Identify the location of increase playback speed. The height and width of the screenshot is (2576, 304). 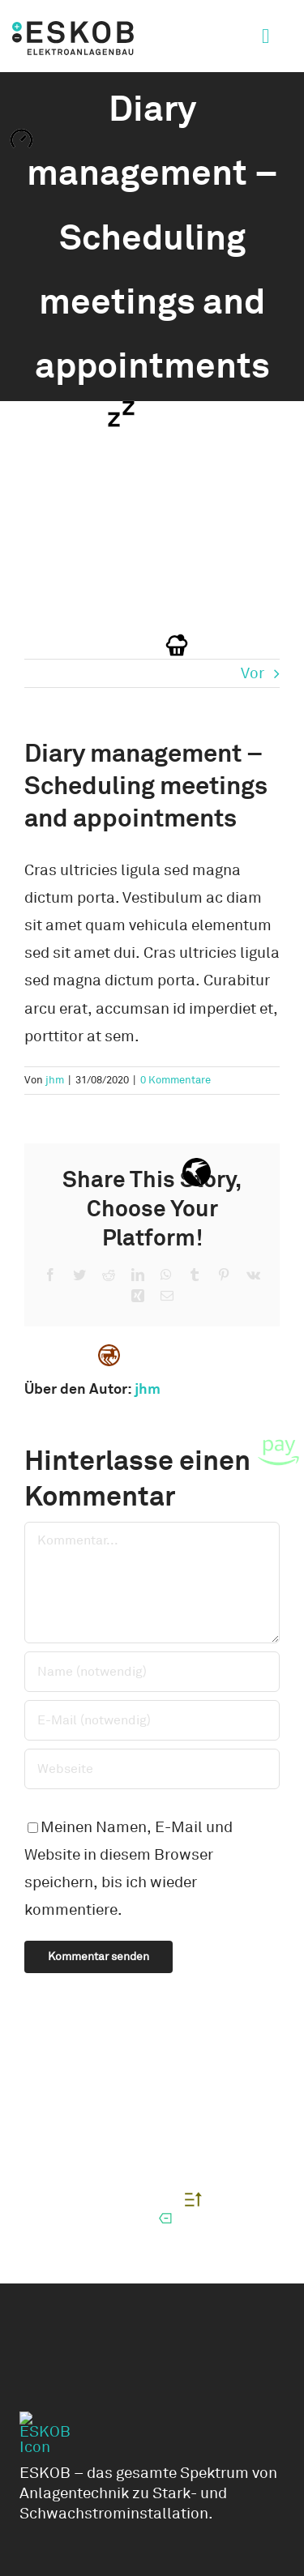
(21, 139).